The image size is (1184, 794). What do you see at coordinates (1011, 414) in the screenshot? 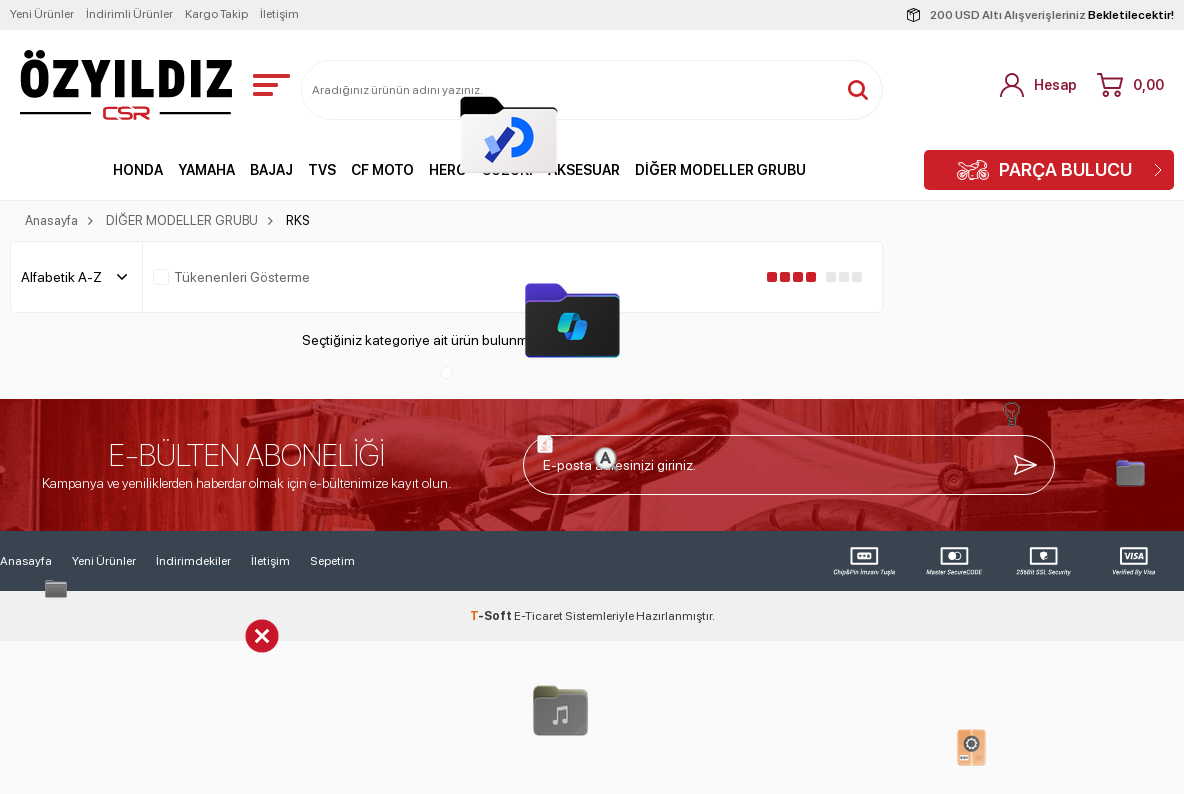
I see `access object emojis and symbols` at bounding box center [1011, 414].